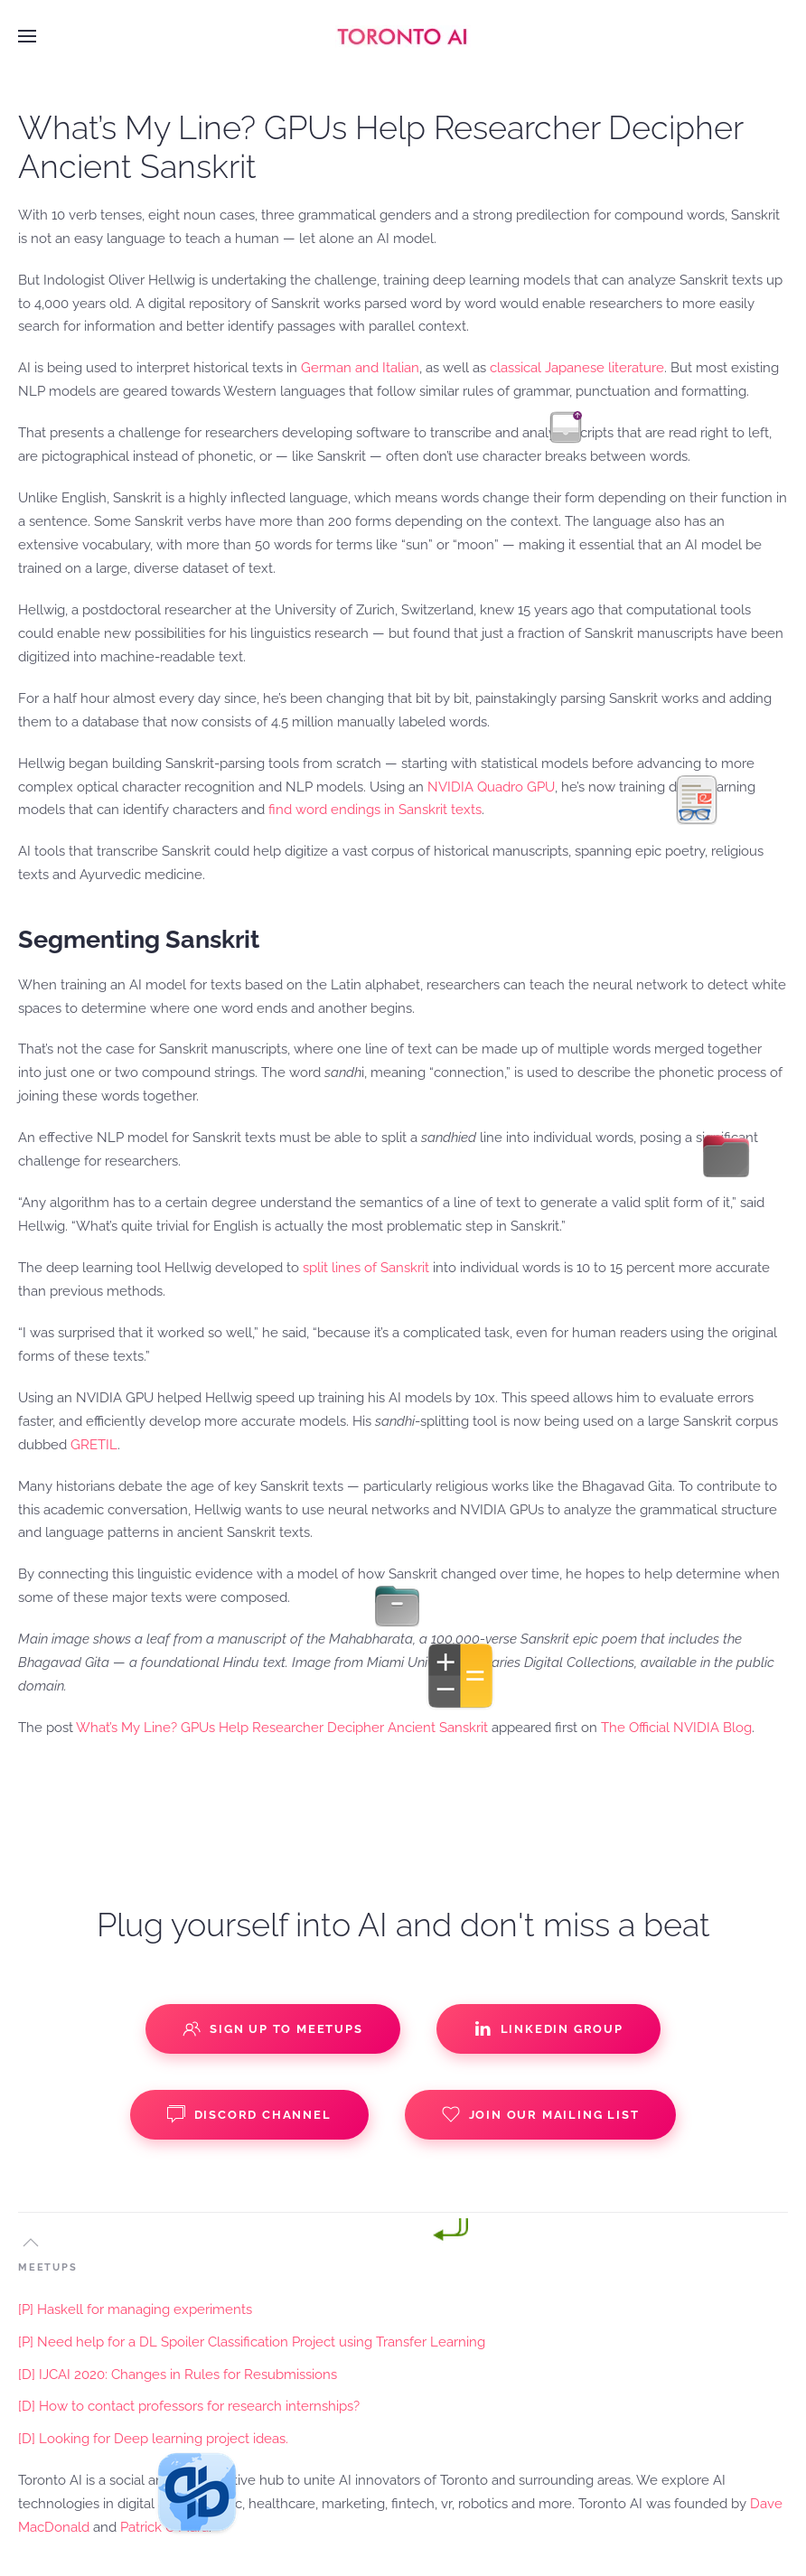 This screenshot has height=2576, width=806. Describe the element at coordinates (397, 1606) in the screenshot. I see `open the file manager application` at that location.